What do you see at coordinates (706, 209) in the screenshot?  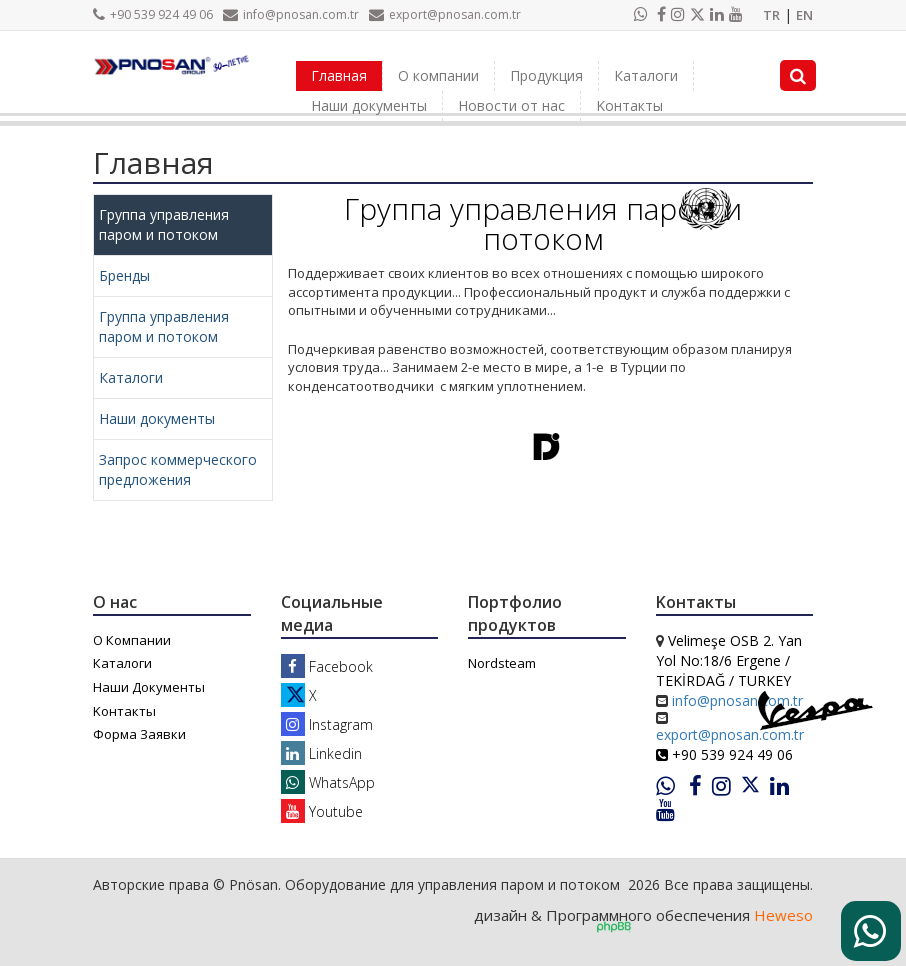 I see `united nations official logo` at bounding box center [706, 209].